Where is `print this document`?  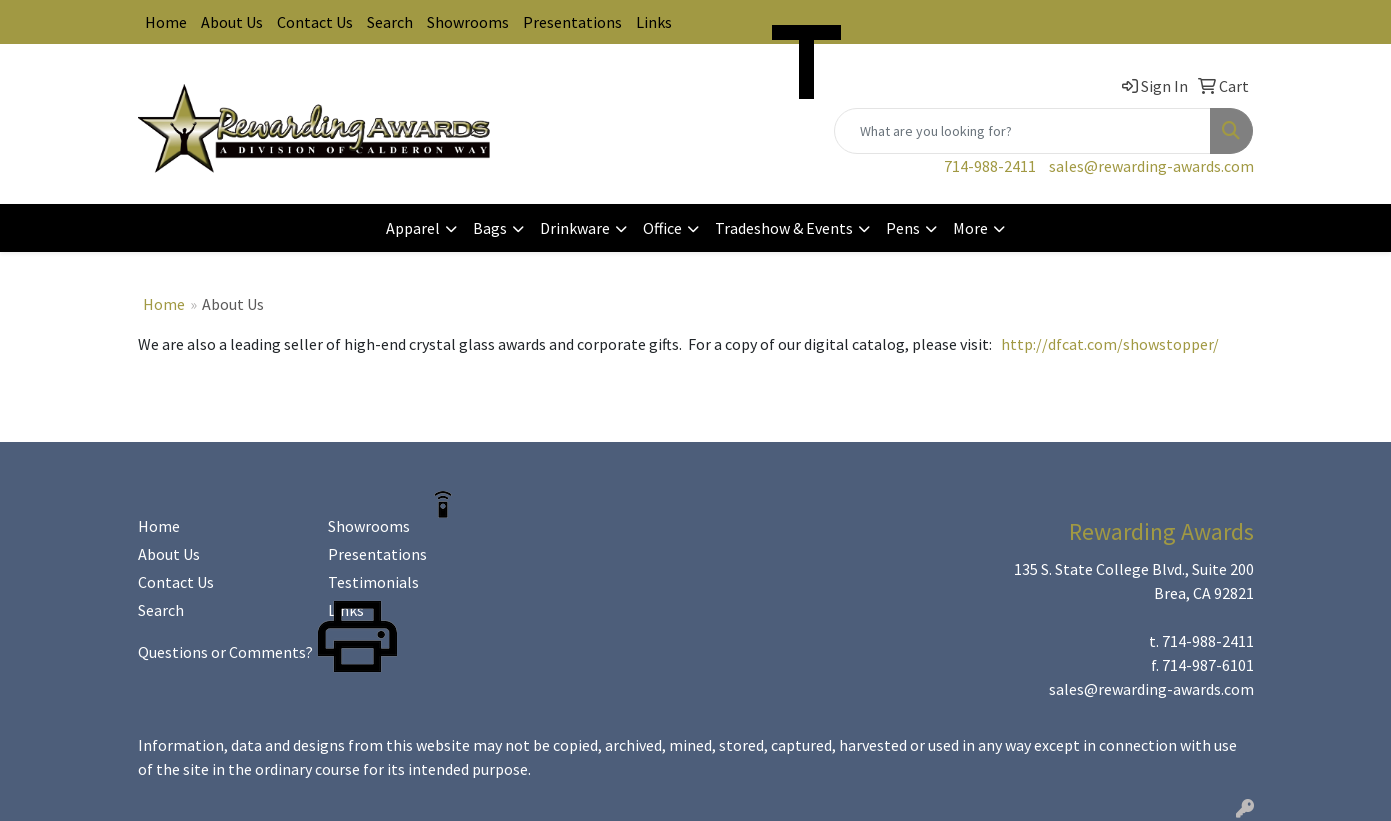
print this document is located at coordinates (357, 636).